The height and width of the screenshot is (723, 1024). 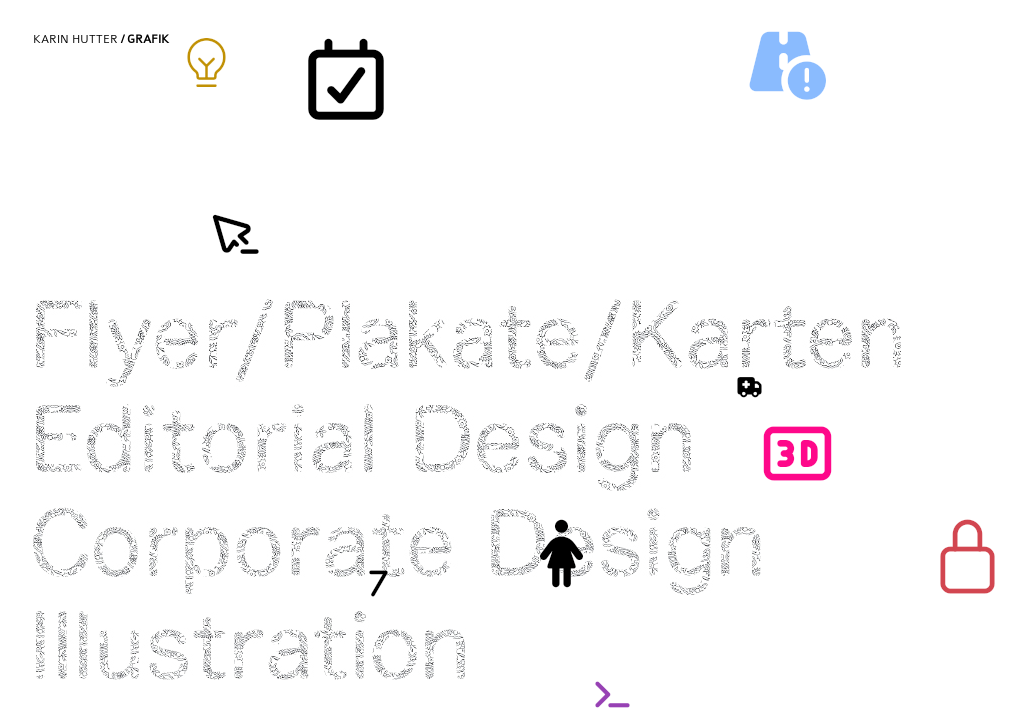 I want to click on road hazard or traffic warning ahead, so click(x=783, y=61).